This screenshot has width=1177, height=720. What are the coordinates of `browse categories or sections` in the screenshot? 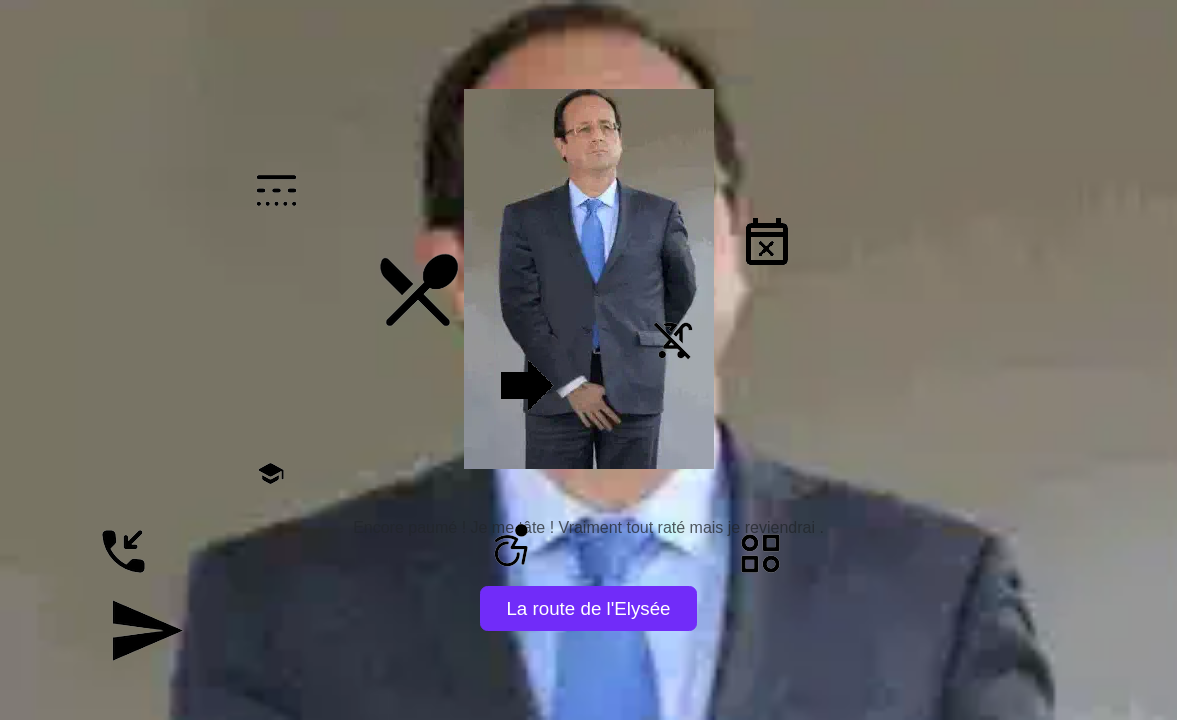 It's located at (760, 553).